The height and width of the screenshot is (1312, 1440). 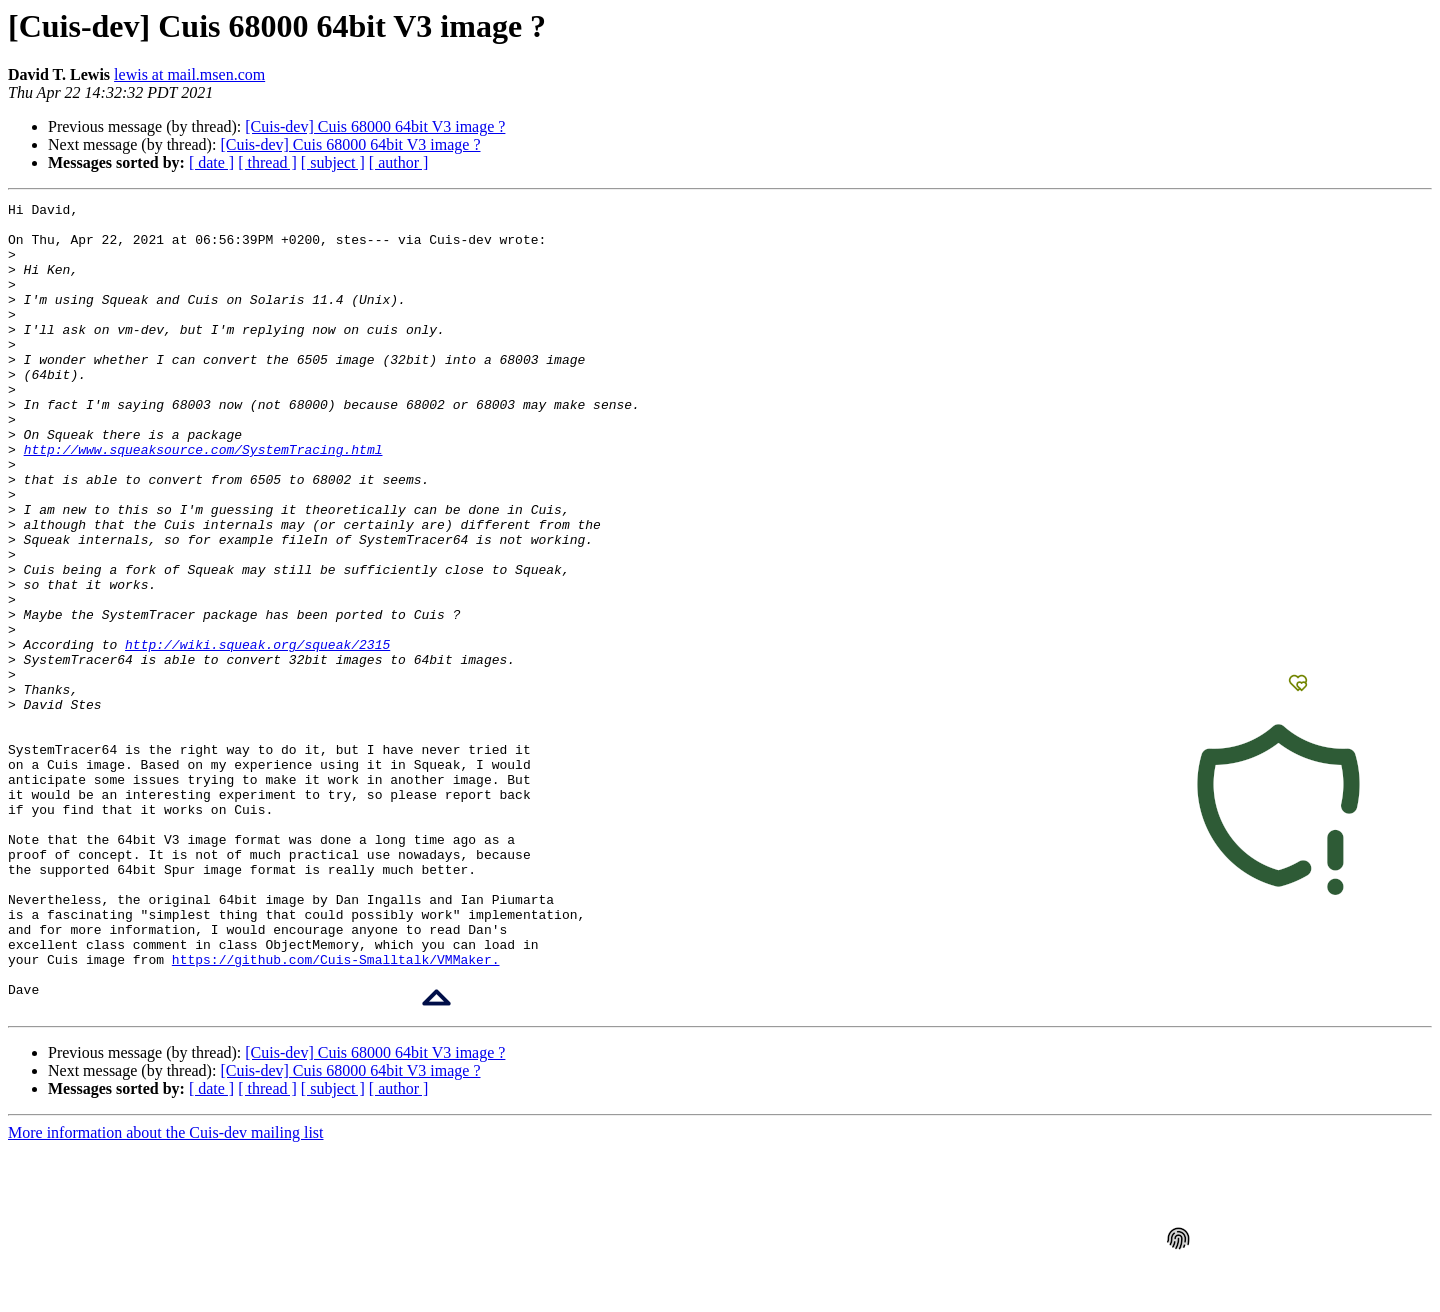 I want to click on collapse an expanded section, so click(x=436, y=999).